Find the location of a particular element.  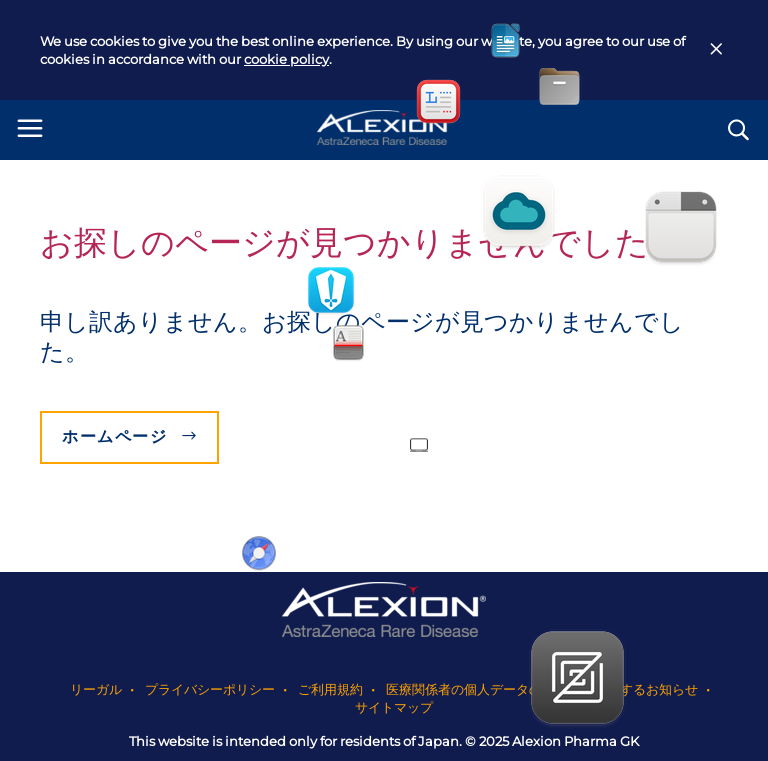

open document scanner application is located at coordinates (348, 342).